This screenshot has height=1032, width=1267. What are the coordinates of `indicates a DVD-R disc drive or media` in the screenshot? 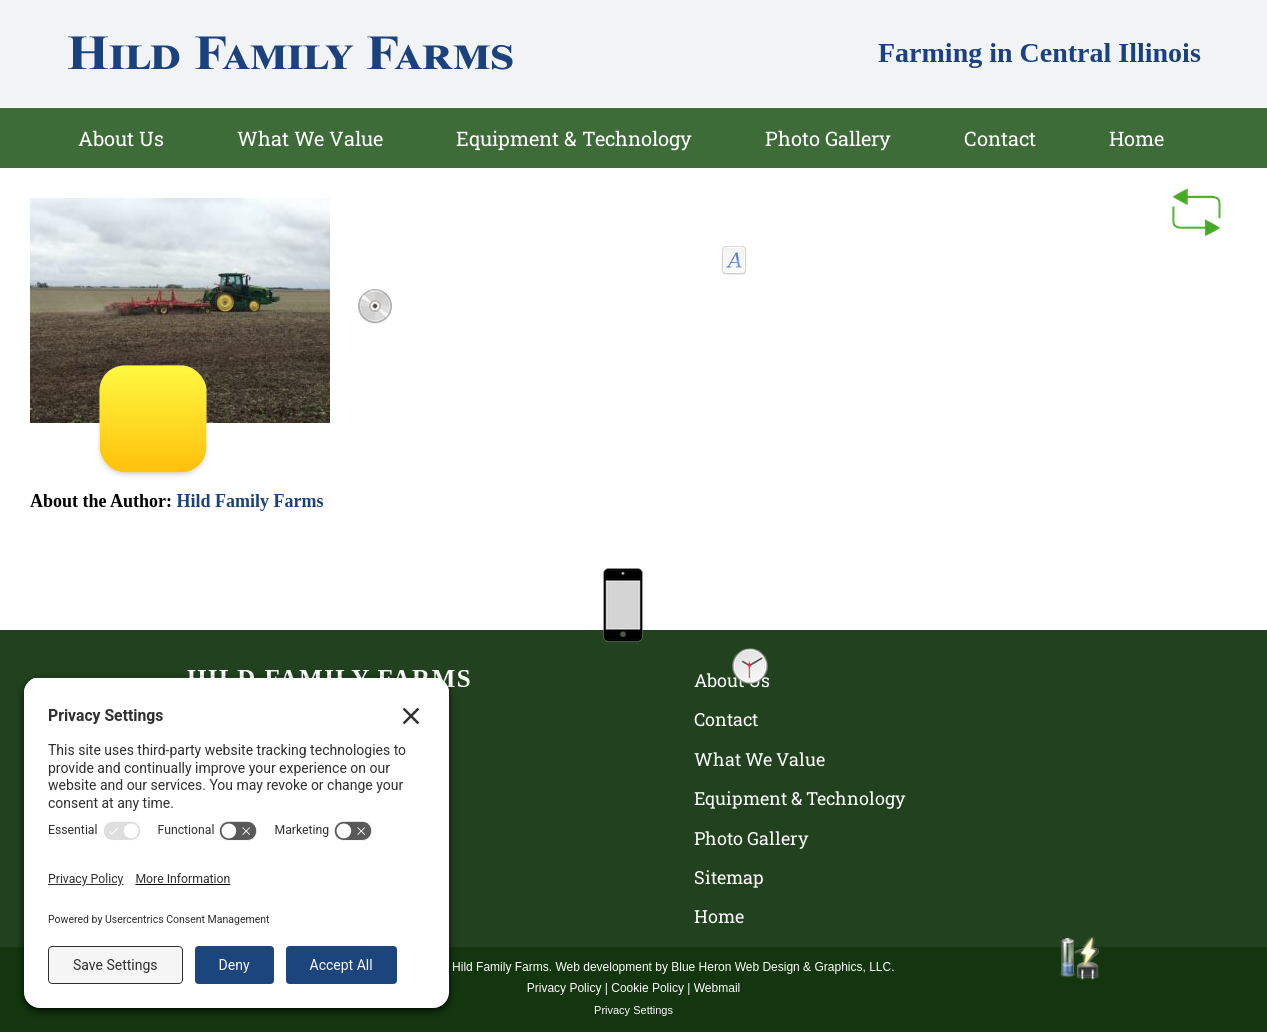 It's located at (375, 306).